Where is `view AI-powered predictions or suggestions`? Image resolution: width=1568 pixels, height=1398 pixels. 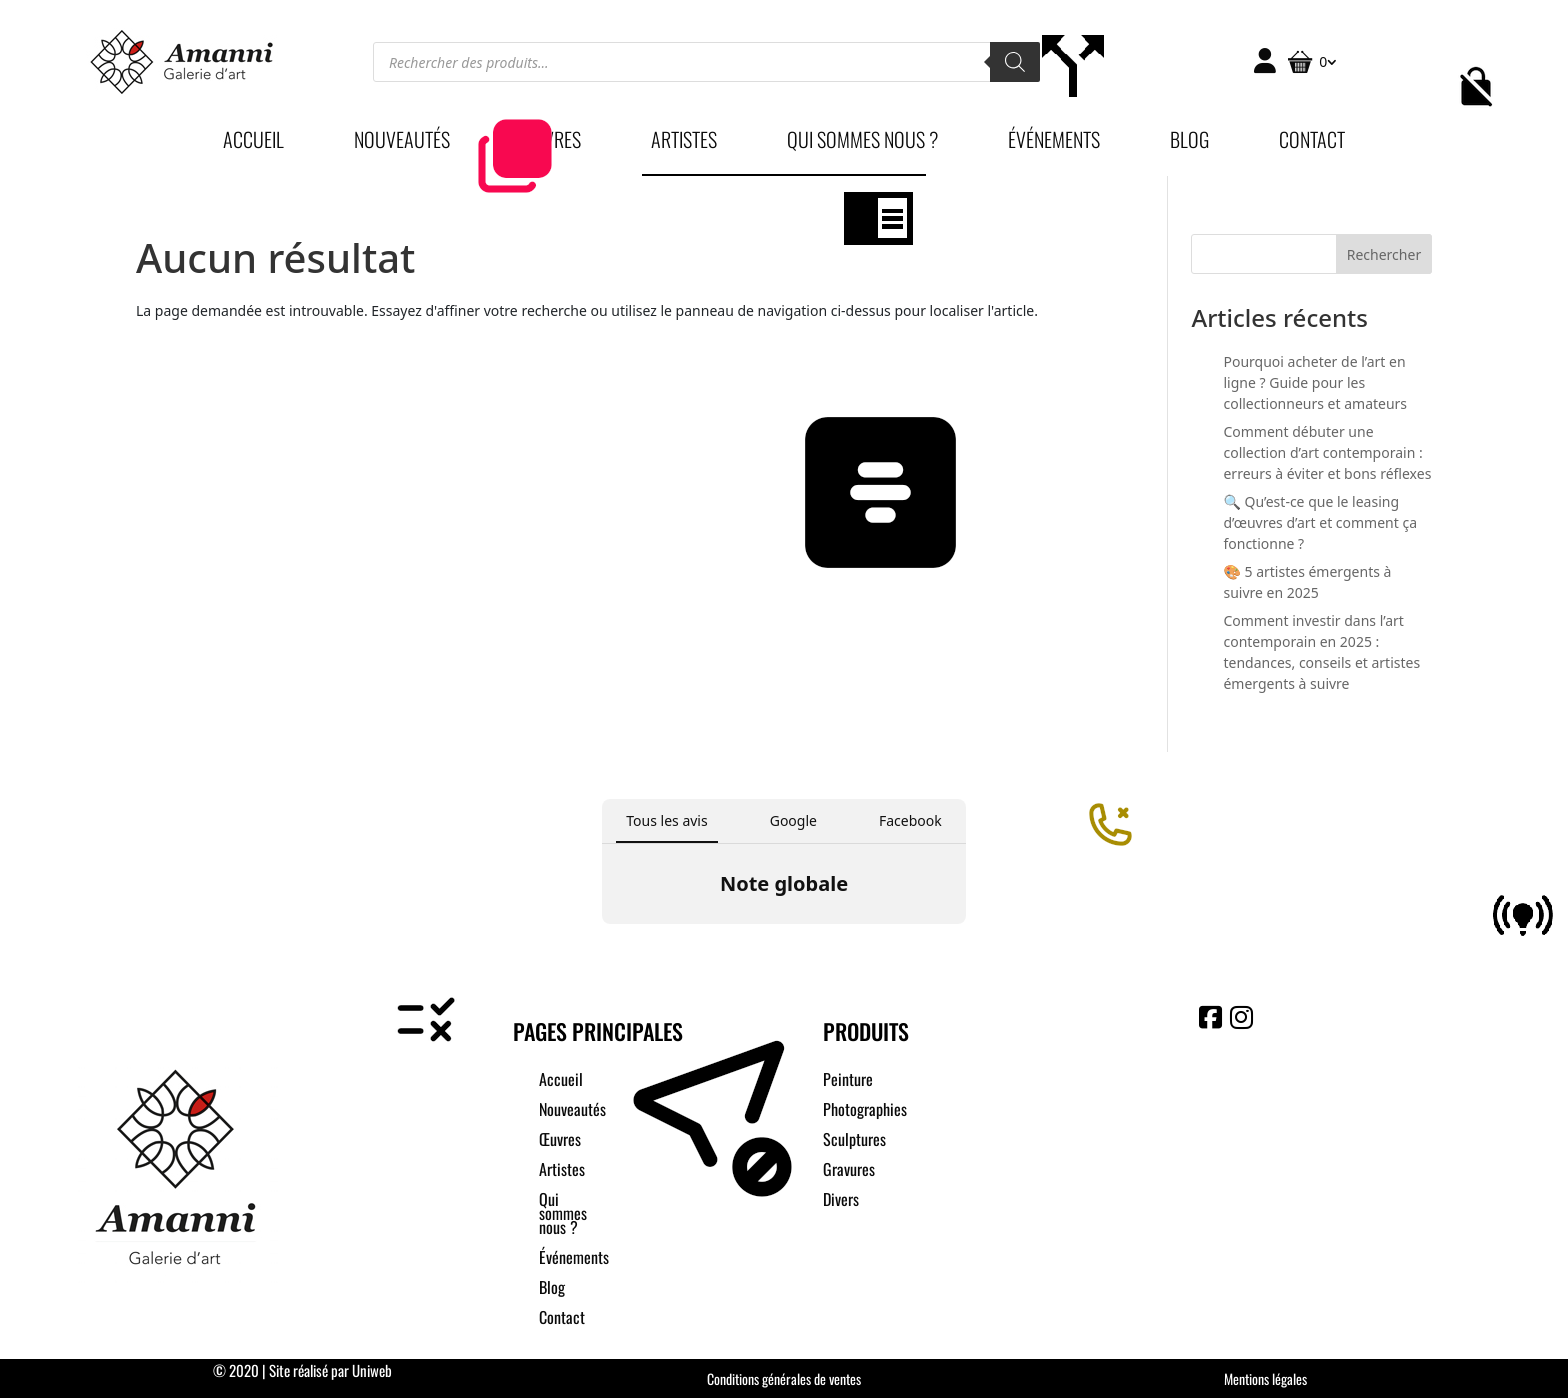
view AI-powered predictions or suggestions is located at coordinates (1523, 915).